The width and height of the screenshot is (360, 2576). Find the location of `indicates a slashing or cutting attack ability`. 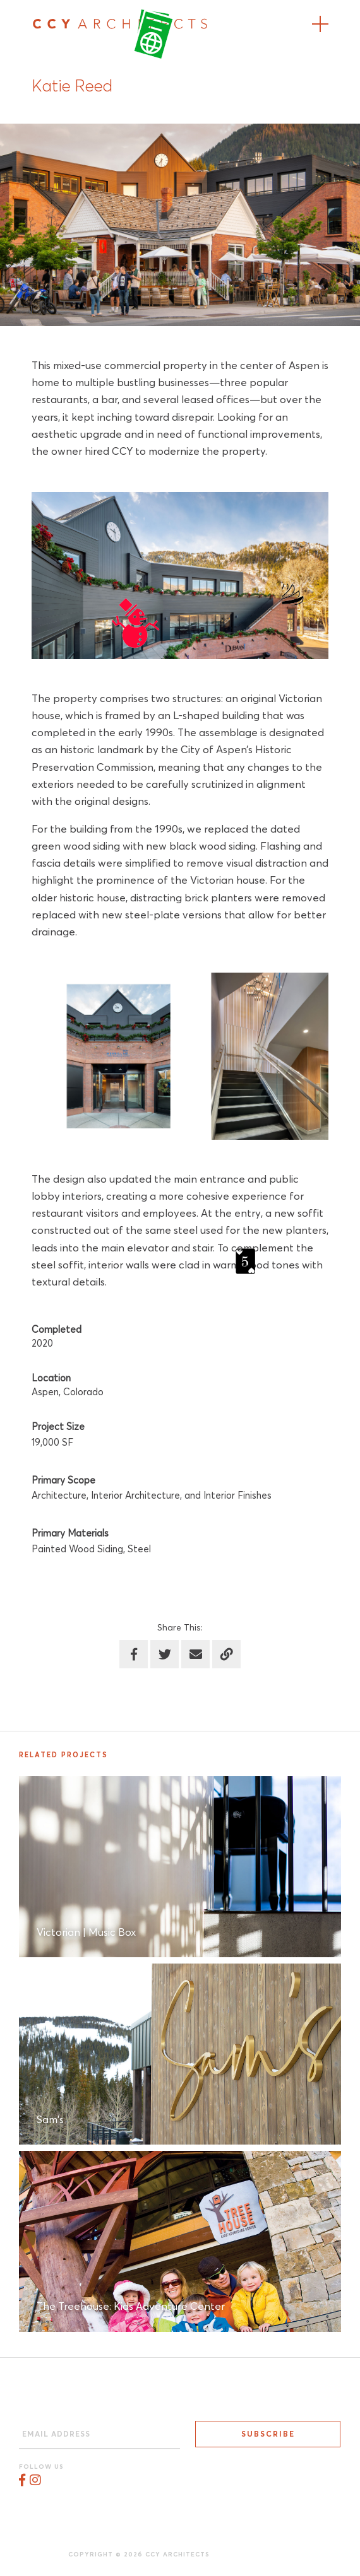

indicates a slashing or cutting attack ability is located at coordinates (292, 594).